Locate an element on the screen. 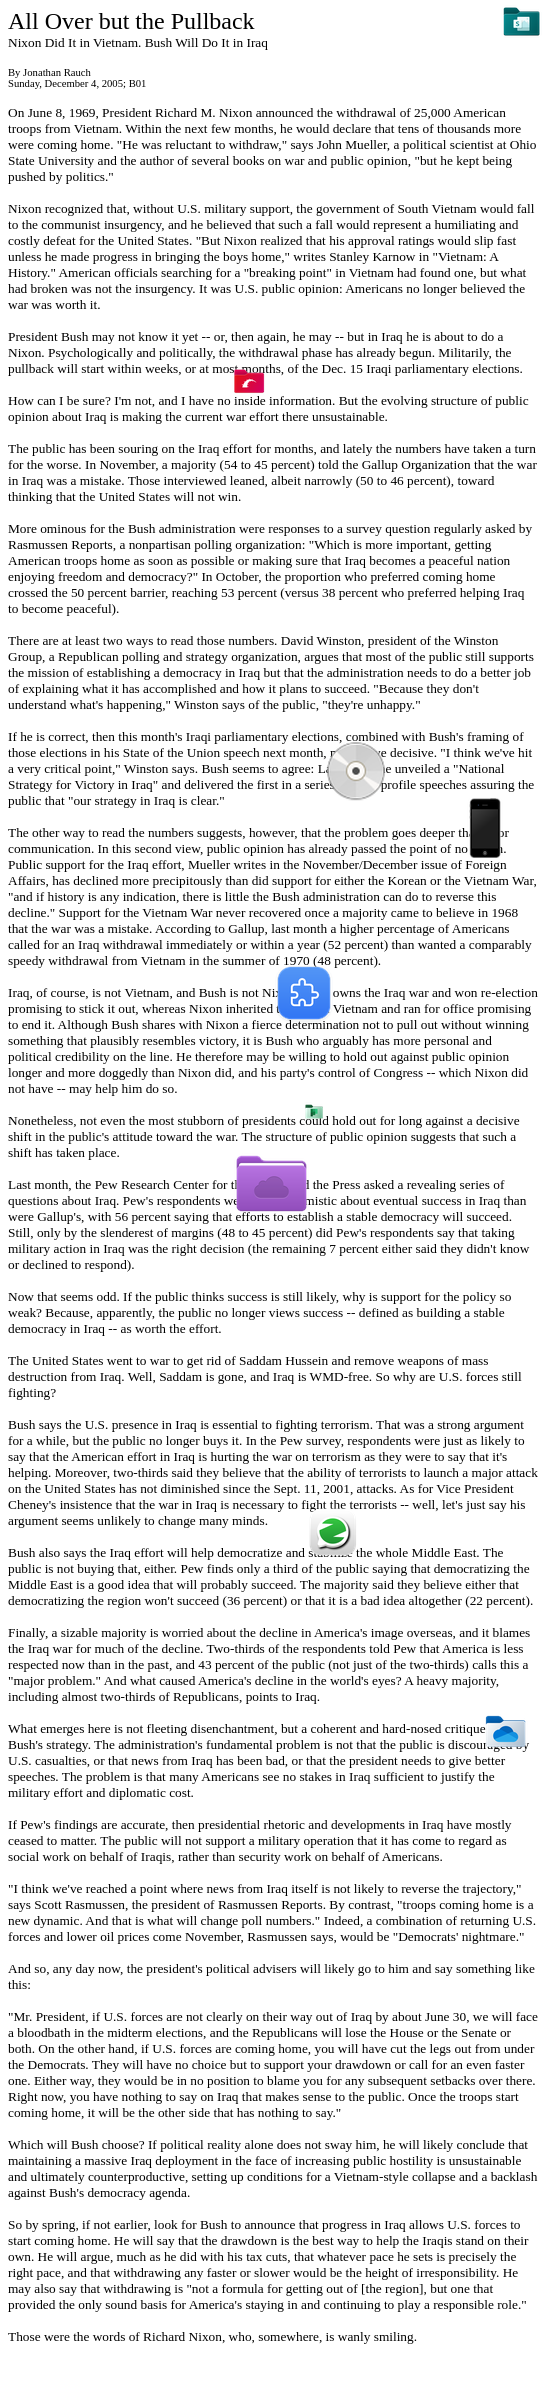  open folder containing microsoft sway files is located at coordinates (521, 22).